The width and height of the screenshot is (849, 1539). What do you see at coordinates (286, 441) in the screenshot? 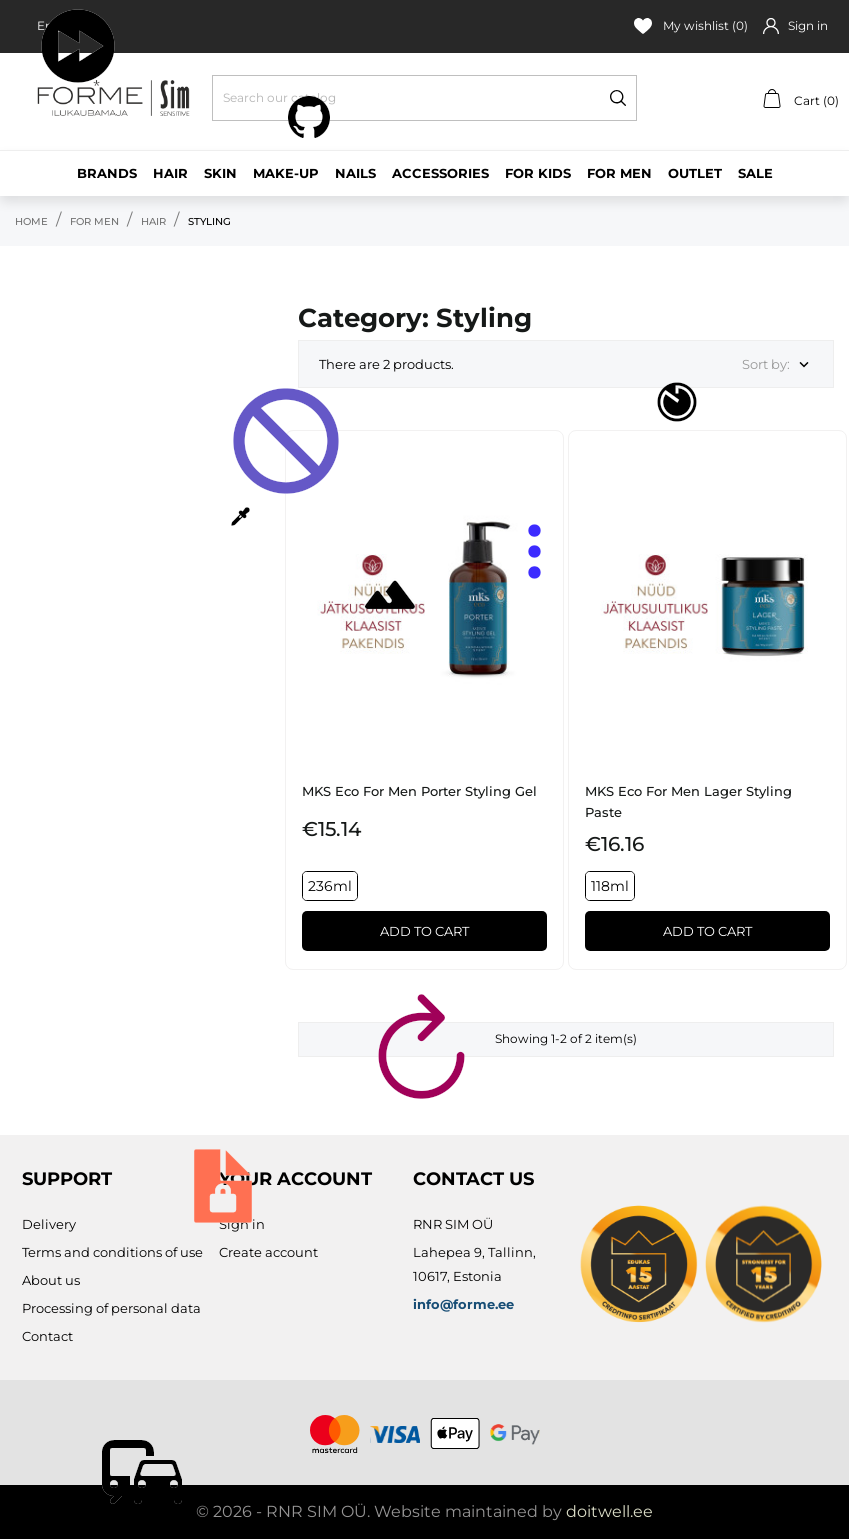
I see `block or ban a user` at bounding box center [286, 441].